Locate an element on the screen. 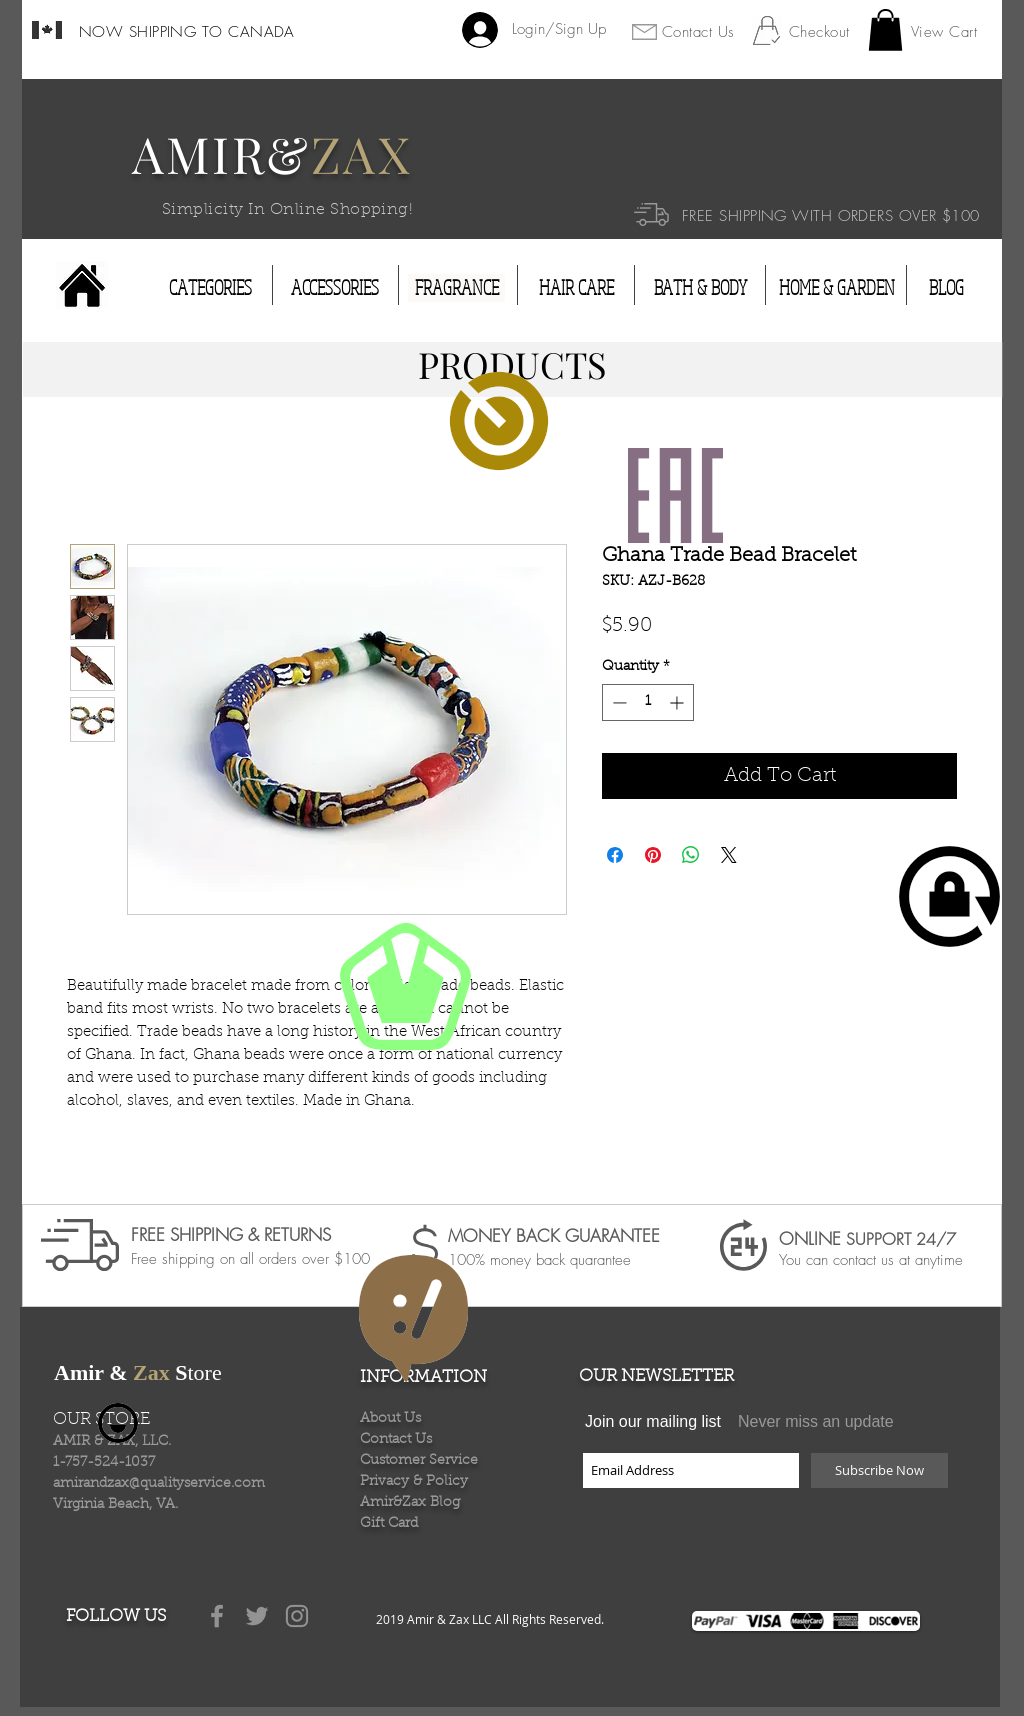 The width and height of the screenshot is (1024, 1716). EAC (Eurasian Conformity) certification mark is located at coordinates (675, 495).